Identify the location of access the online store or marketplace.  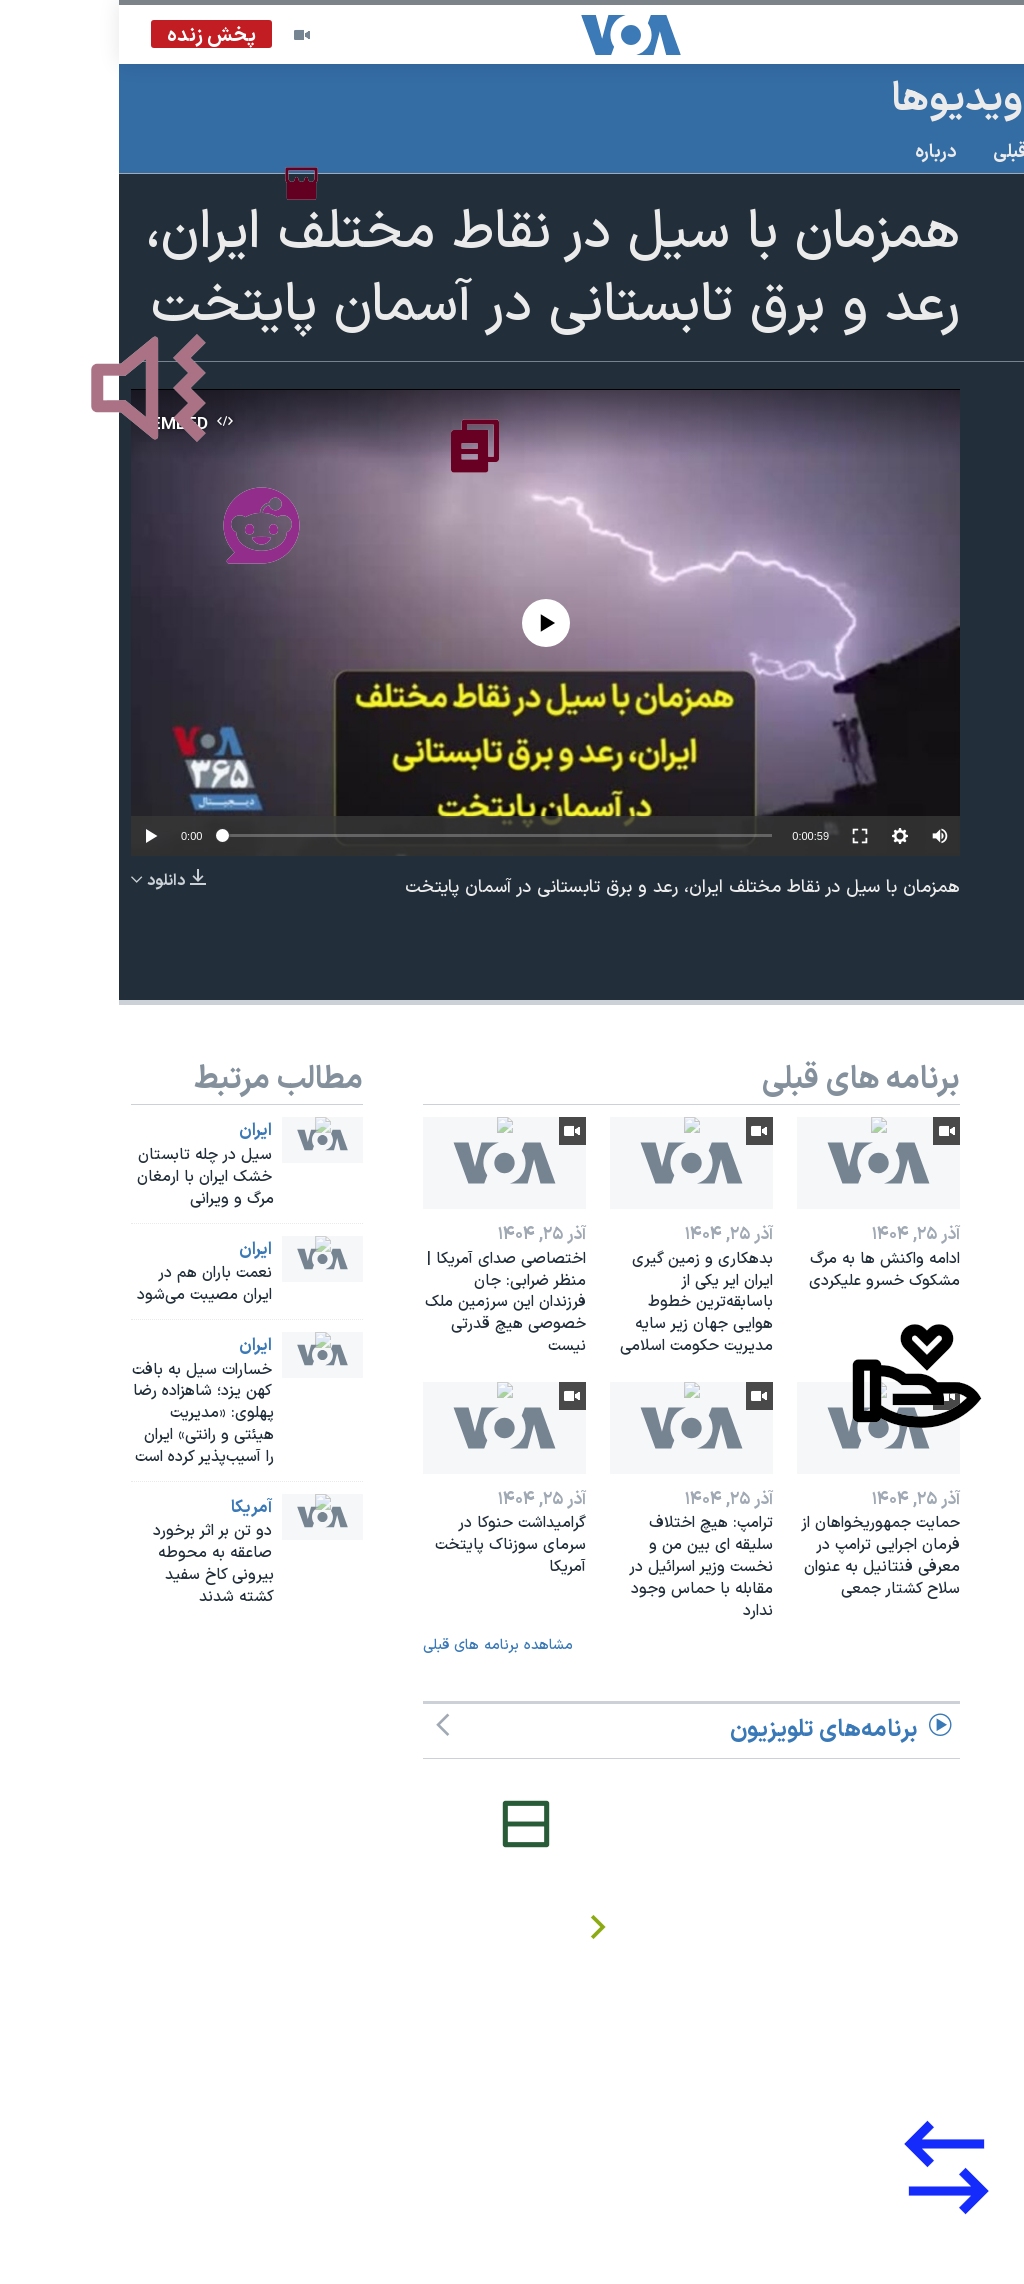
(301, 183).